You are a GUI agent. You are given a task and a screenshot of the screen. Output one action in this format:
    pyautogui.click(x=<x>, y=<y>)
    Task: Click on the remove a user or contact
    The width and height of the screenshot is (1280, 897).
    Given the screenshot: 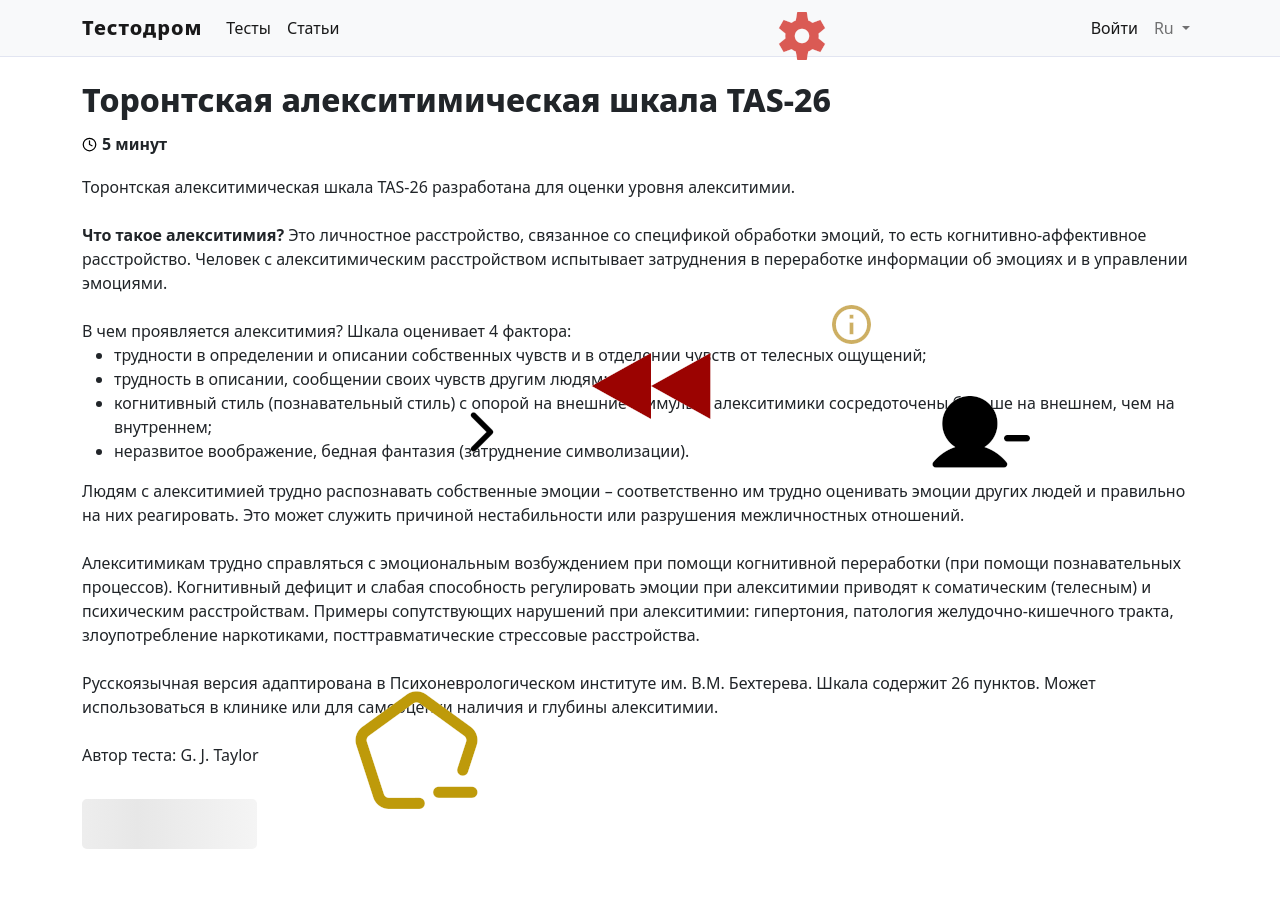 What is the action you would take?
    pyautogui.click(x=978, y=435)
    